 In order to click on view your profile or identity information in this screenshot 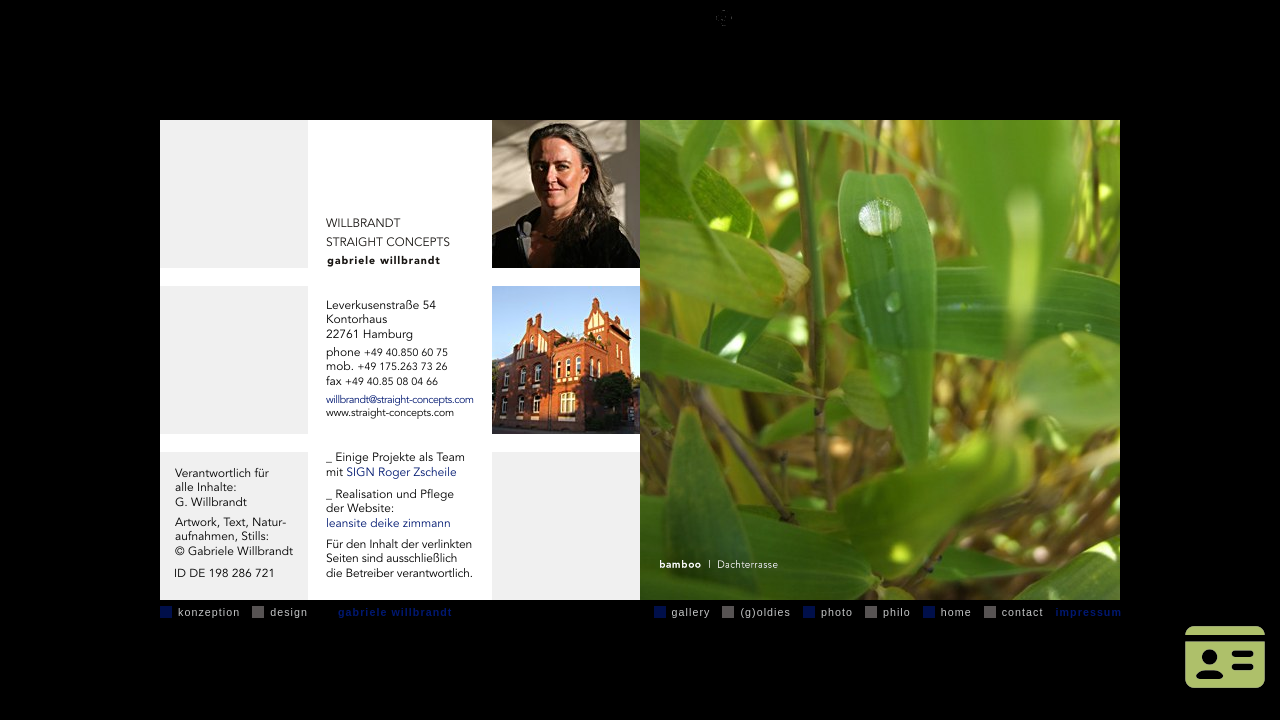, I will do `click(1225, 657)`.